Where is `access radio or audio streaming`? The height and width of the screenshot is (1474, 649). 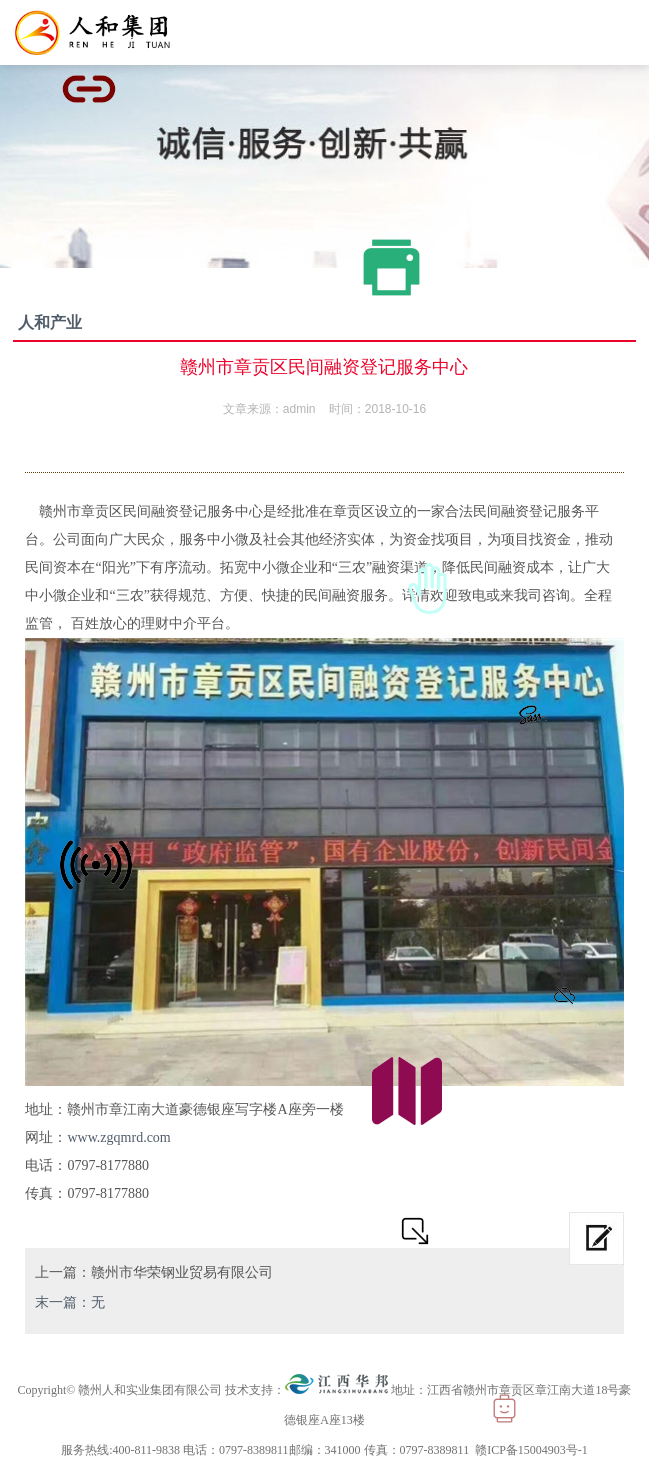
access radio or audio streaming is located at coordinates (96, 865).